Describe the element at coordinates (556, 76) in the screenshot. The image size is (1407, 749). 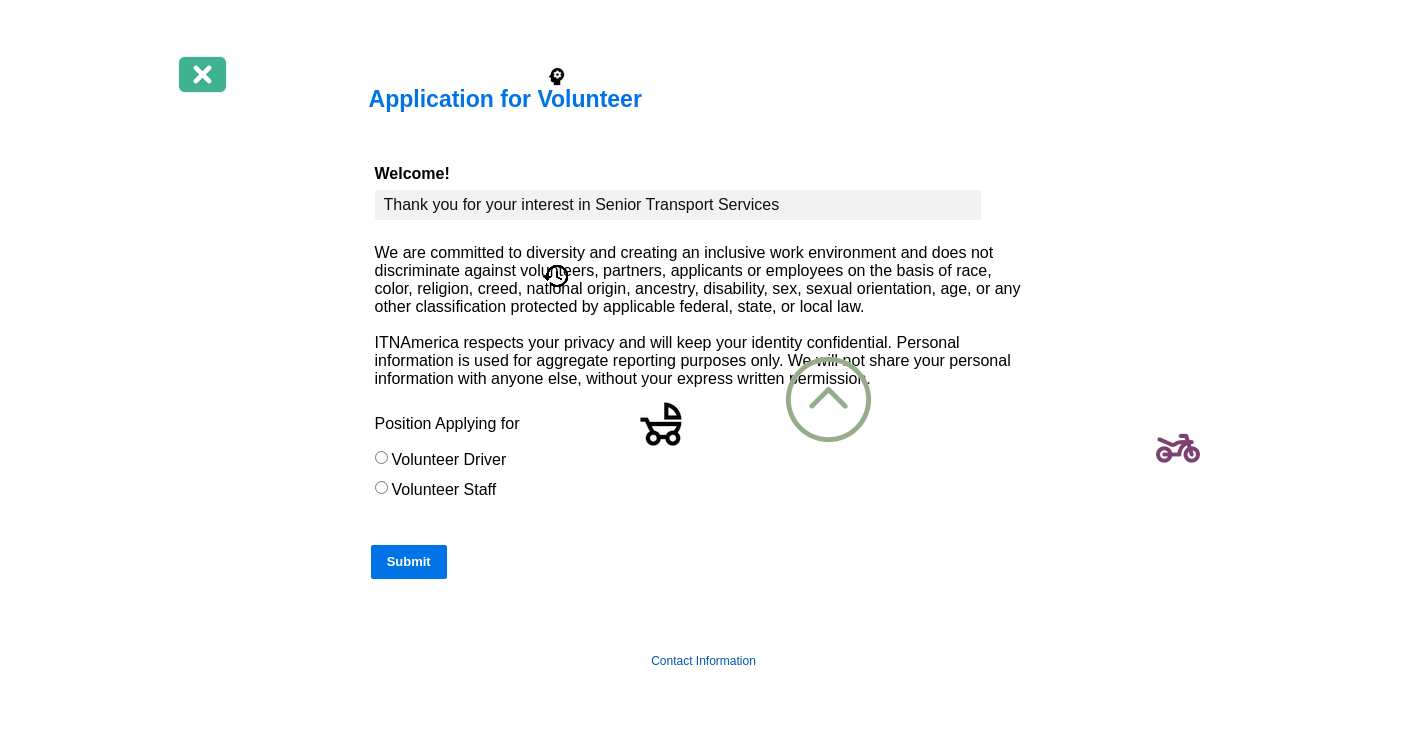
I see `access mental health or psychology features` at that location.